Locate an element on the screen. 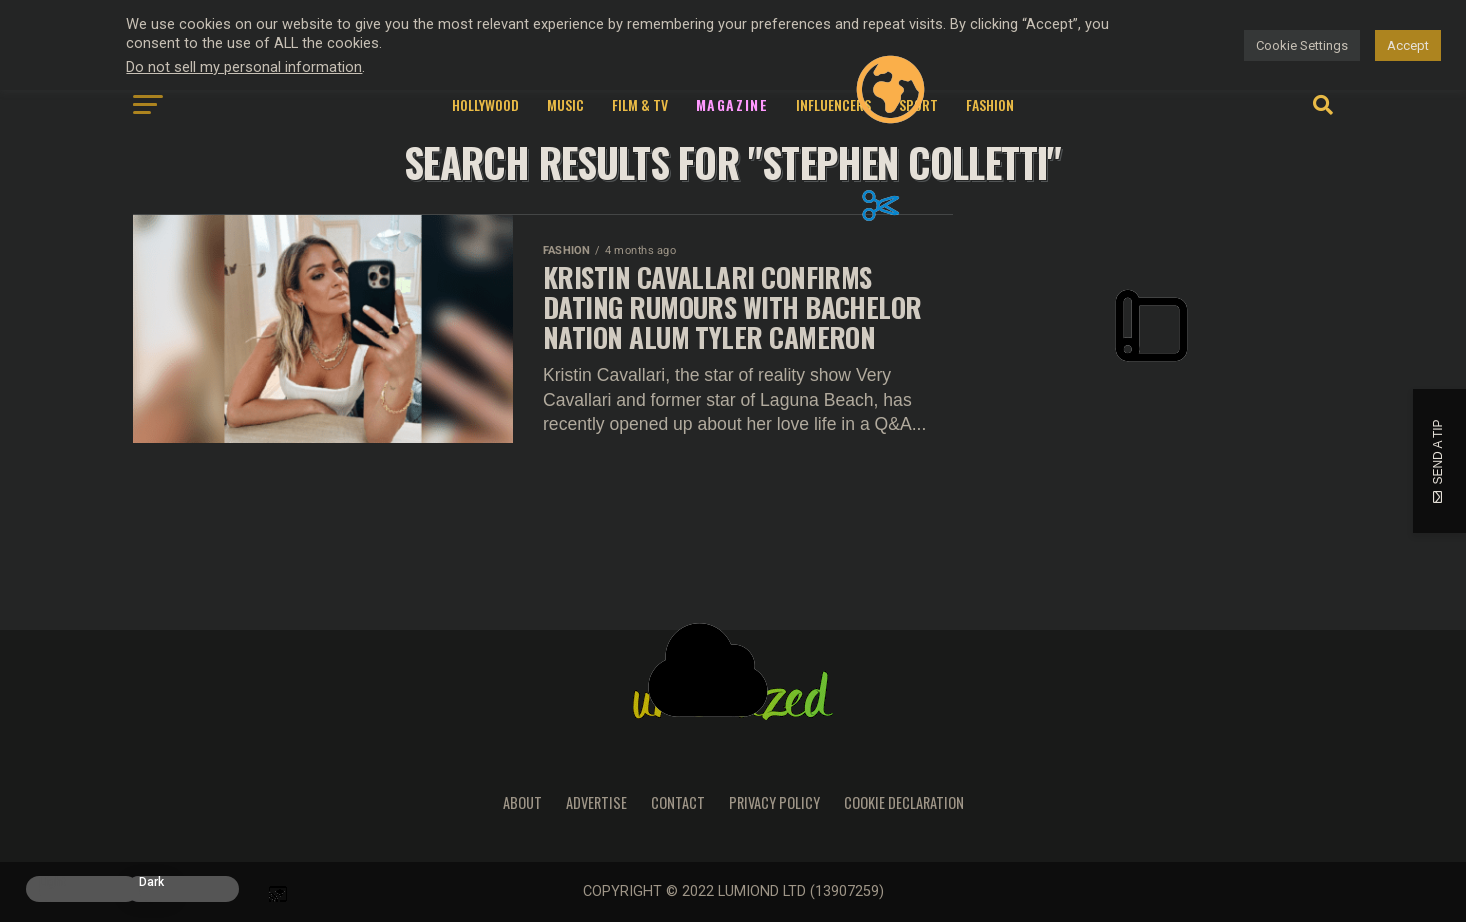  cloud storage or sync status is located at coordinates (708, 670).